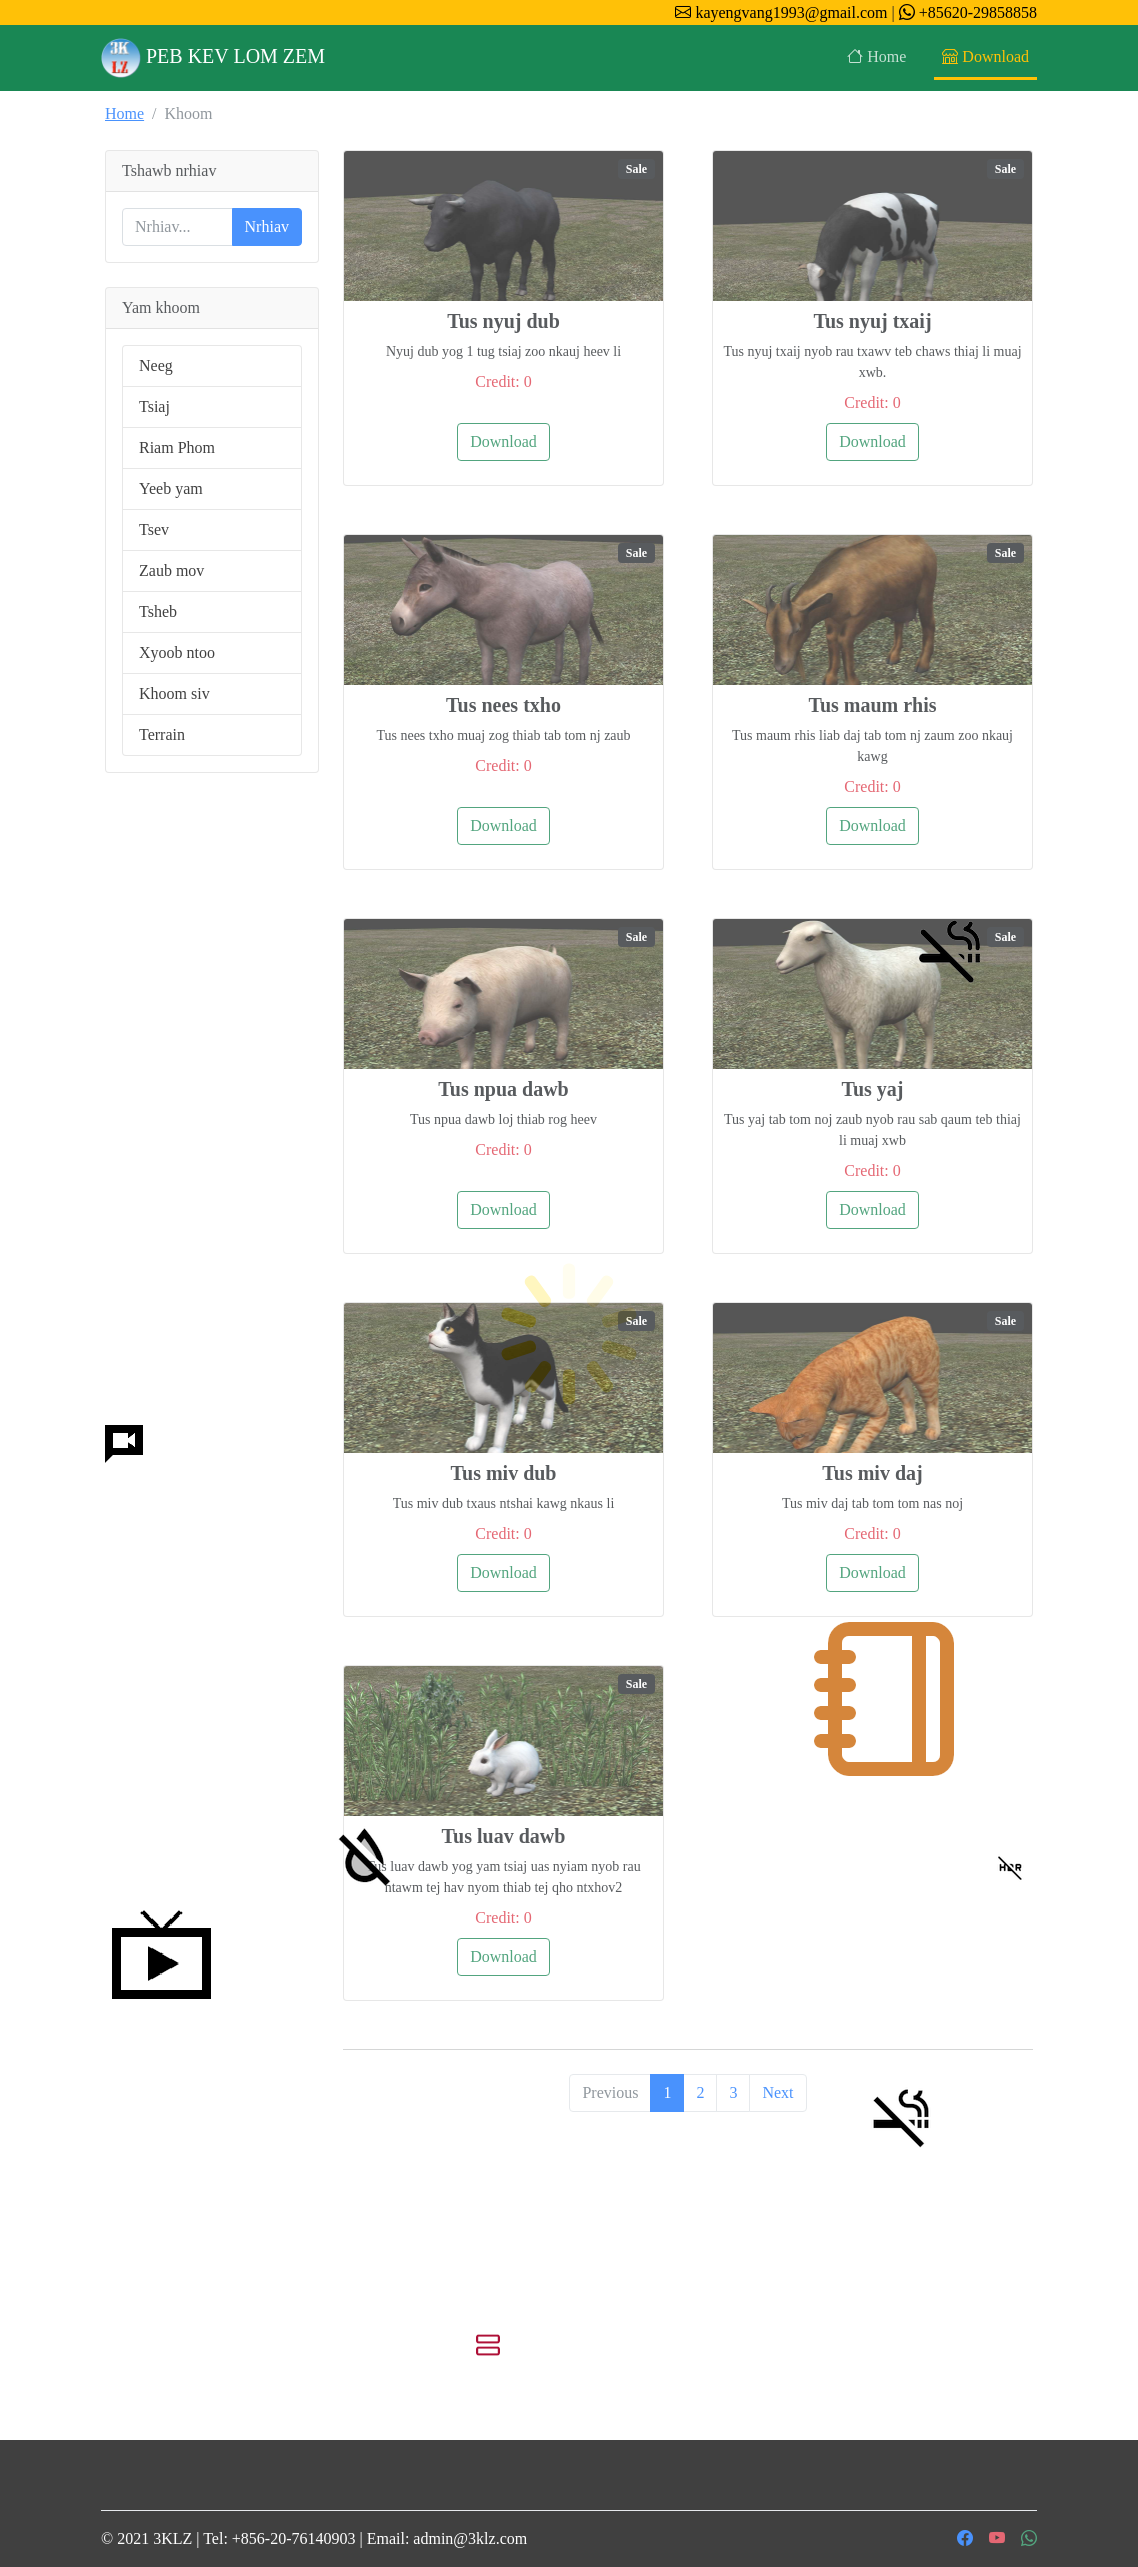 This screenshot has width=1138, height=2567. I want to click on open your notebook, so click(891, 1699).